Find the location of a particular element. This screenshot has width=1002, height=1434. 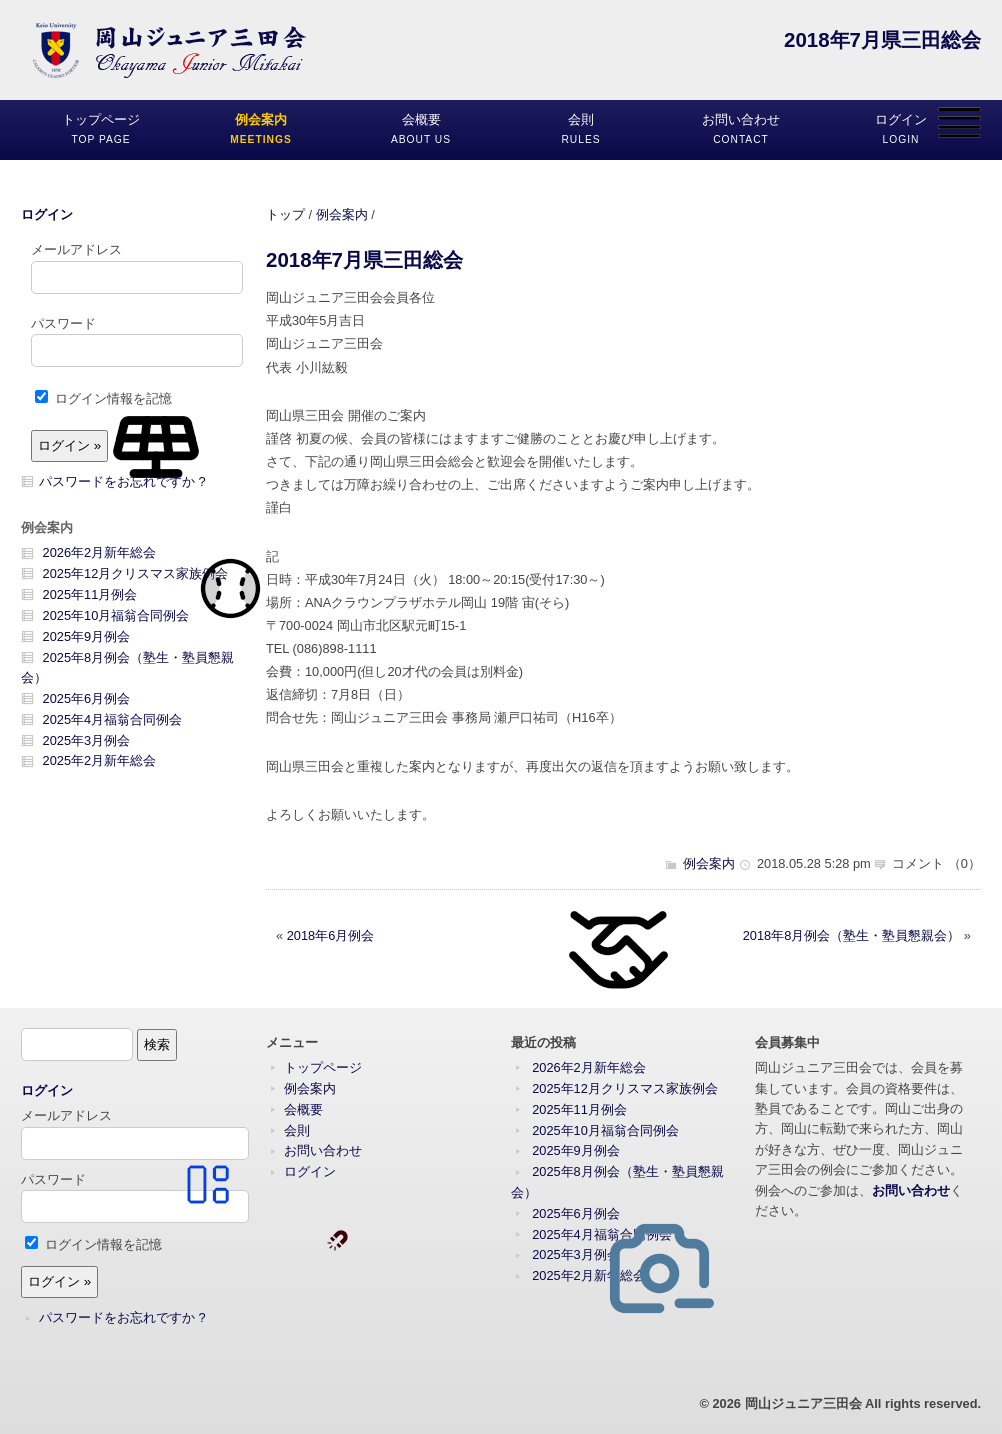

justify text alignment is located at coordinates (959, 123).